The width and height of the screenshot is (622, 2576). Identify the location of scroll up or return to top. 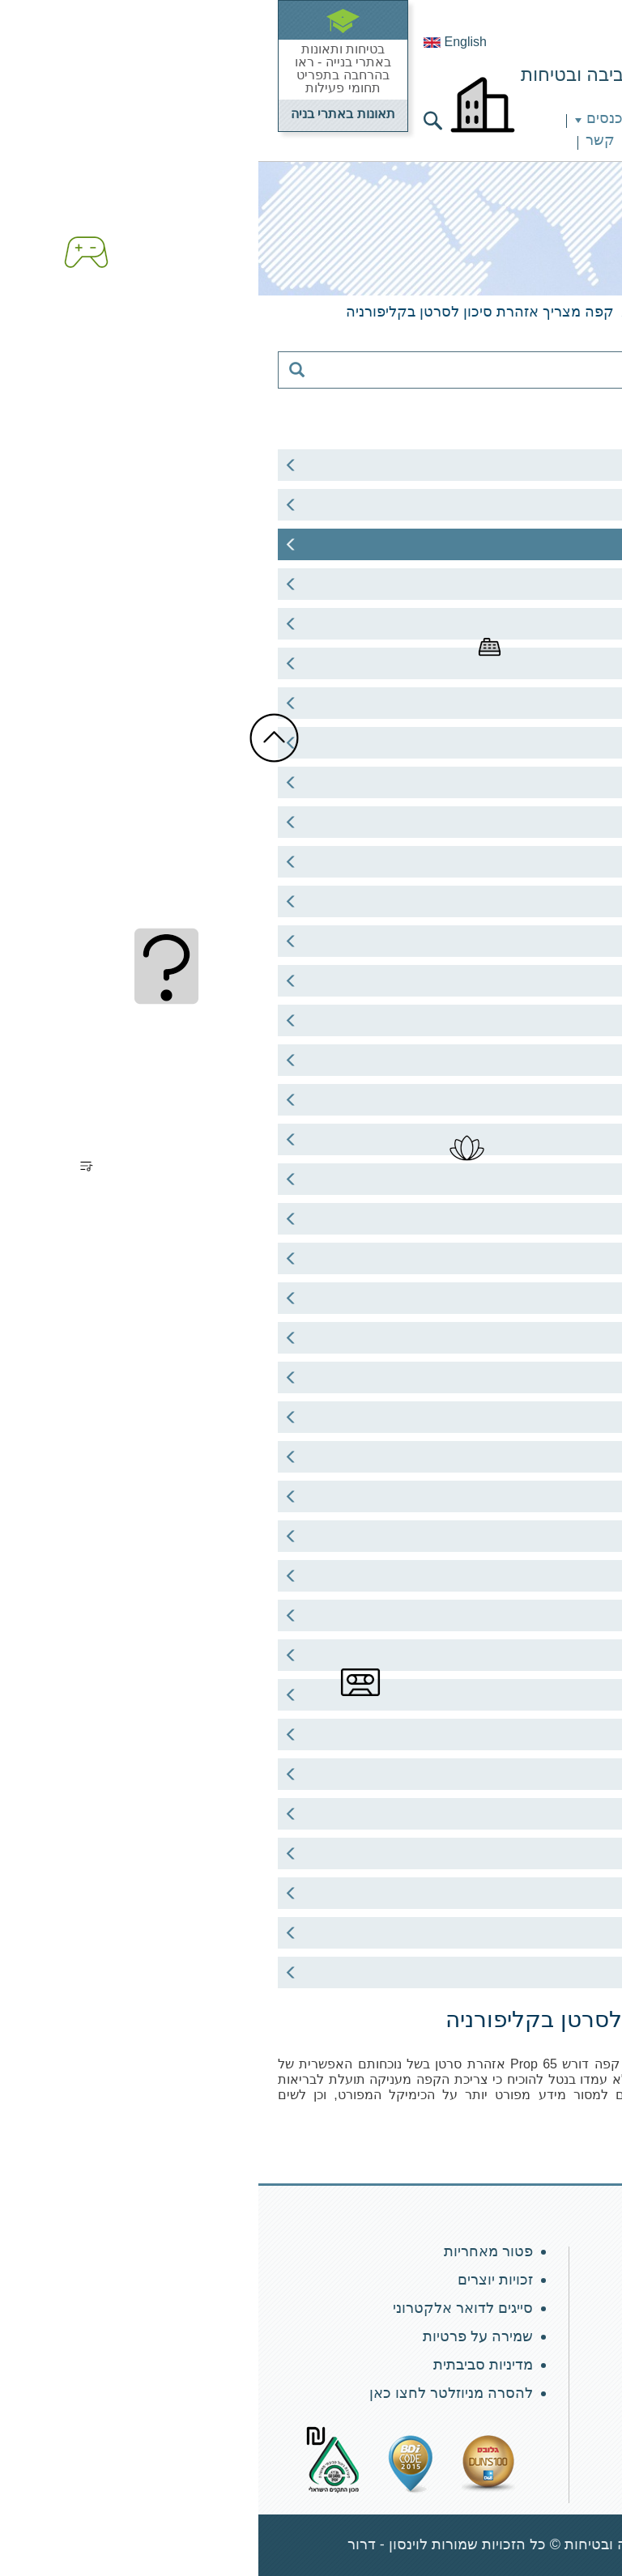
(274, 738).